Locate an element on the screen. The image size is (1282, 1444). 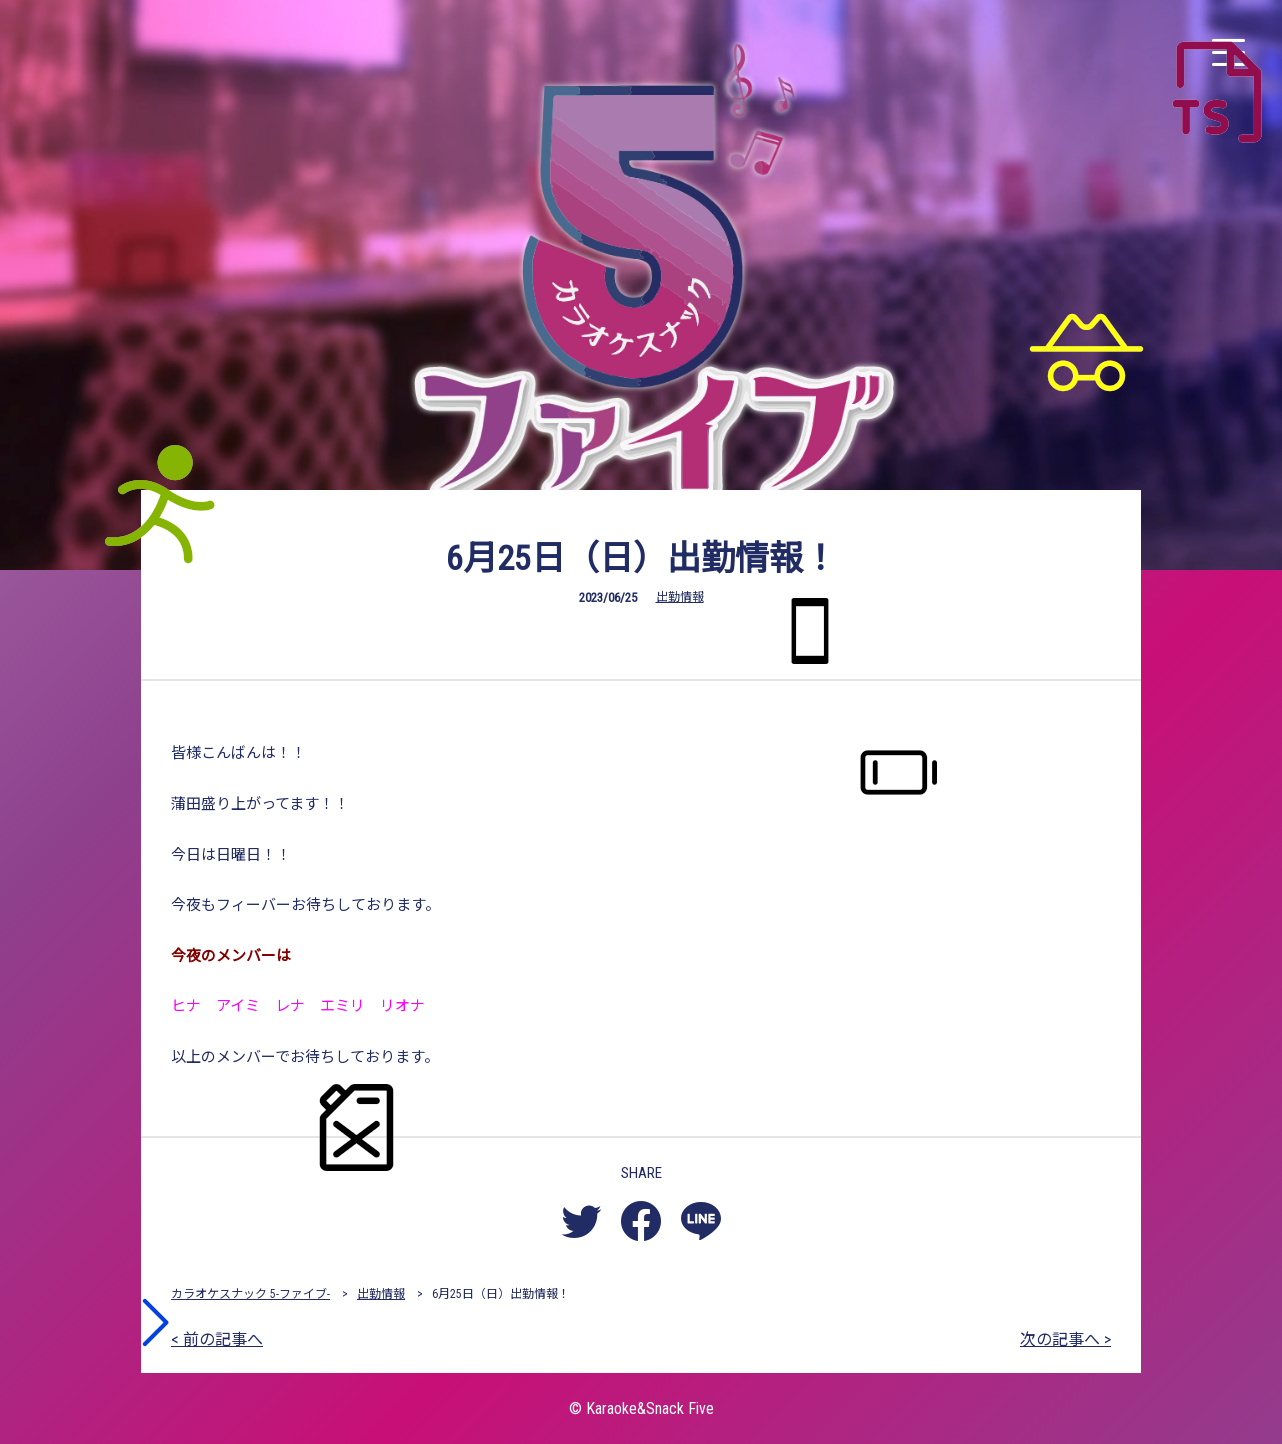
navigate to the next item or page is located at coordinates (153, 1322).